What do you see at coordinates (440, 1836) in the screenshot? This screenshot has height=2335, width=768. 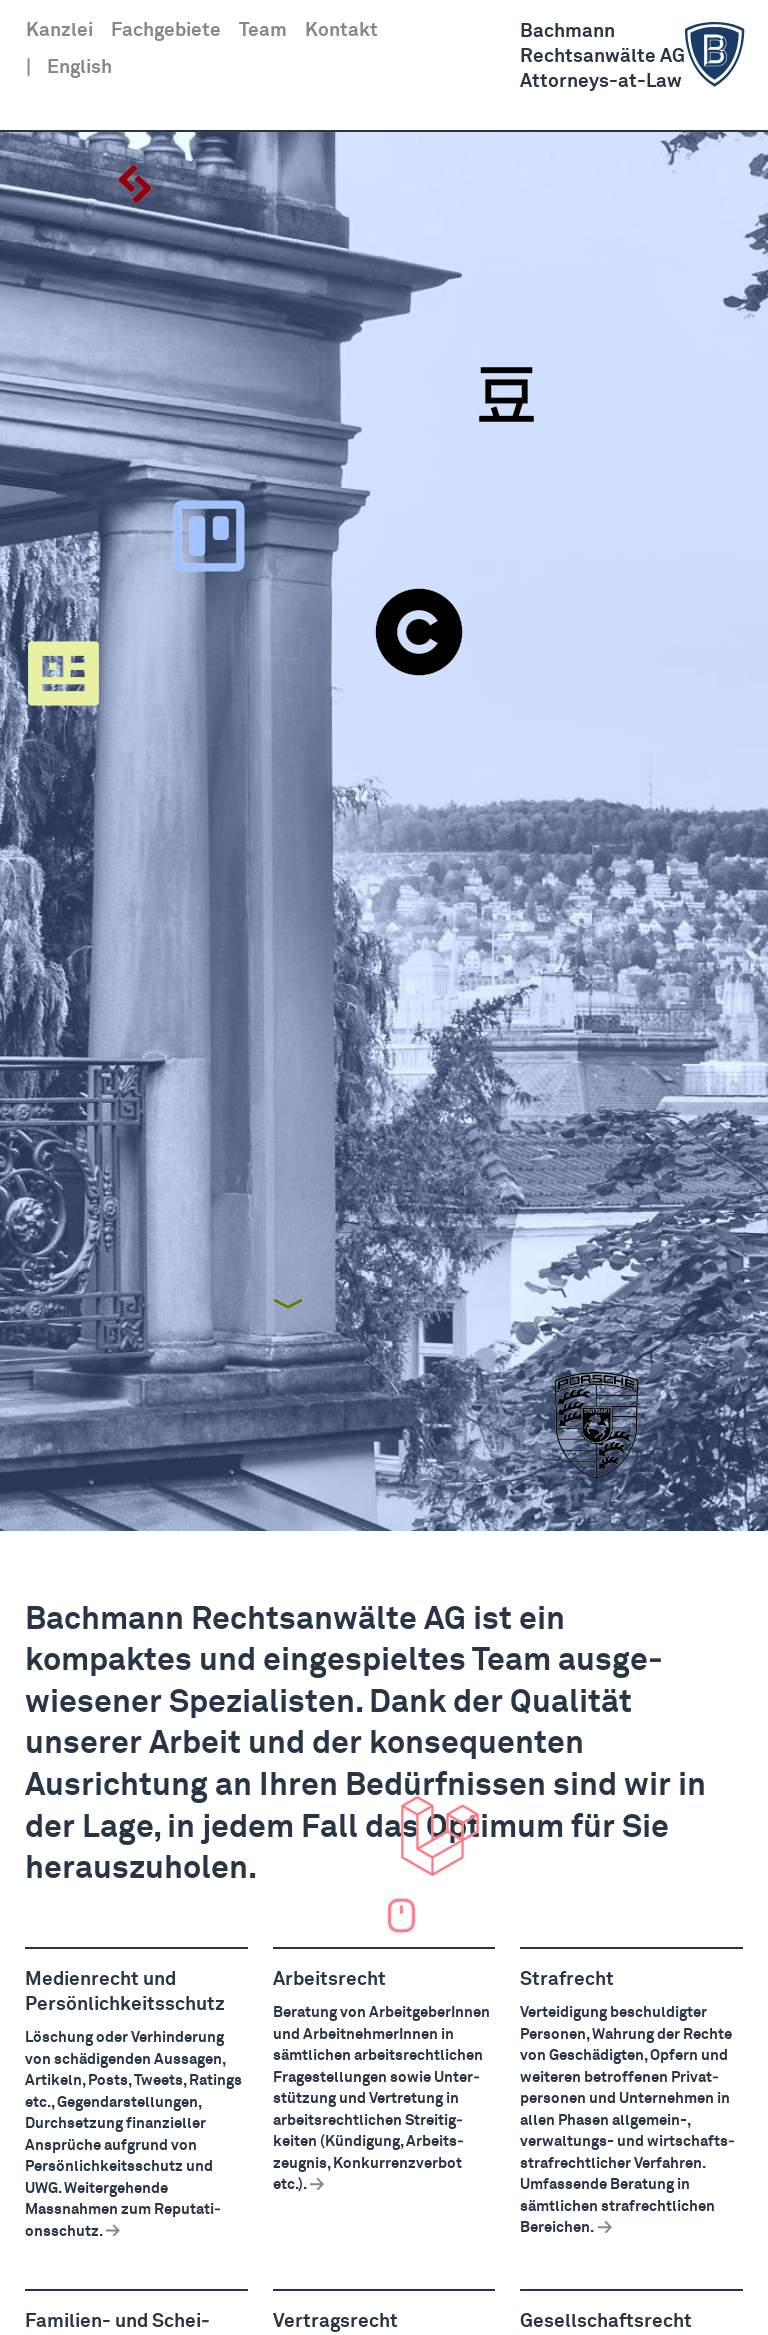 I see `Laravel framework branding or integration` at bounding box center [440, 1836].